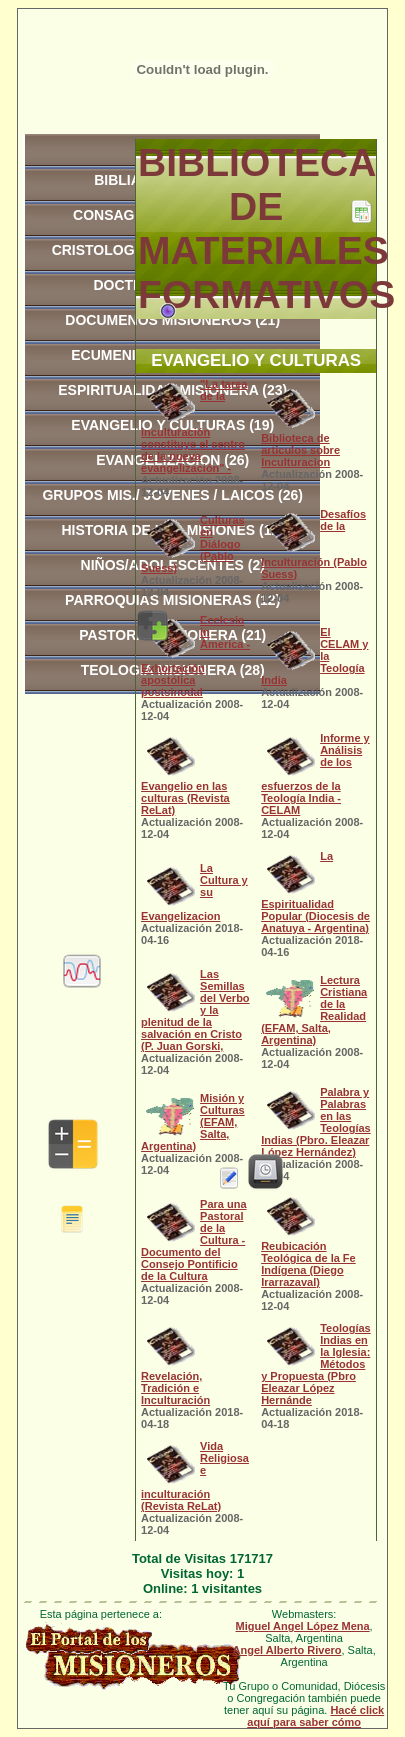  What do you see at coordinates (265, 1171) in the screenshot?
I see `open system backup preferences` at bounding box center [265, 1171].